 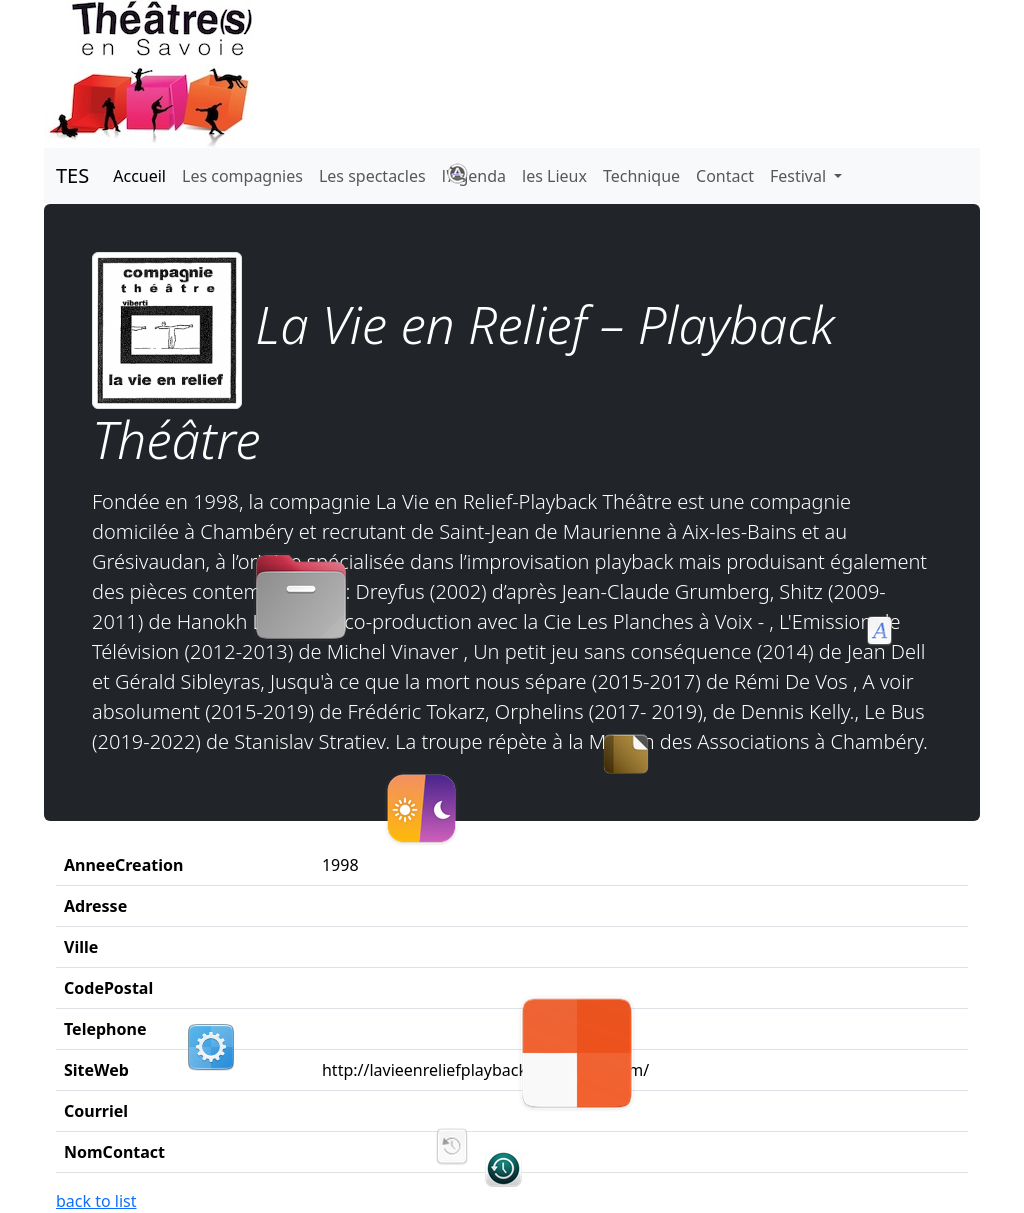 I want to click on windows executable file type indicator, so click(x=211, y=1047).